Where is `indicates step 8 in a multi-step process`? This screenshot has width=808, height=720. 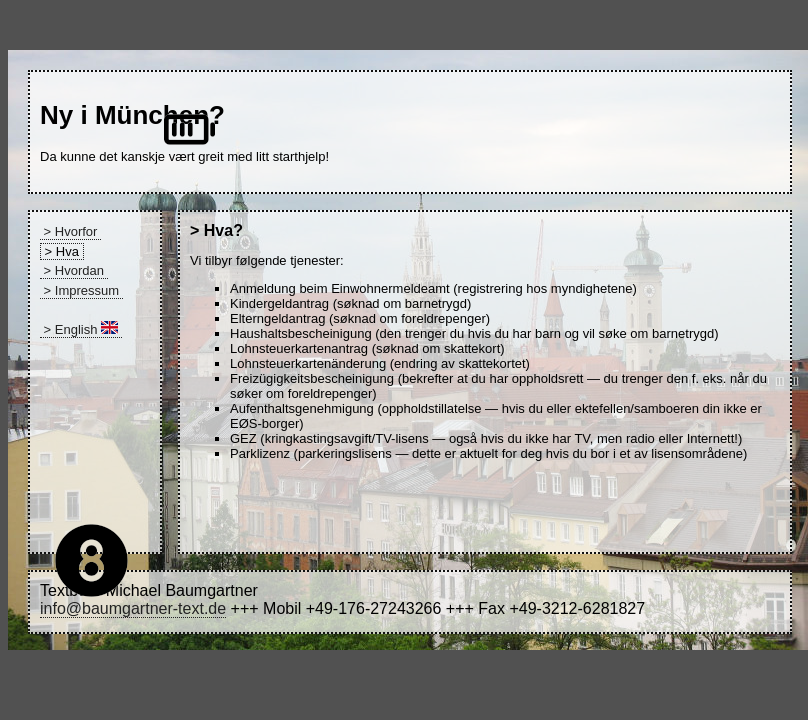
indicates step 8 in a multi-step process is located at coordinates (91, 560).